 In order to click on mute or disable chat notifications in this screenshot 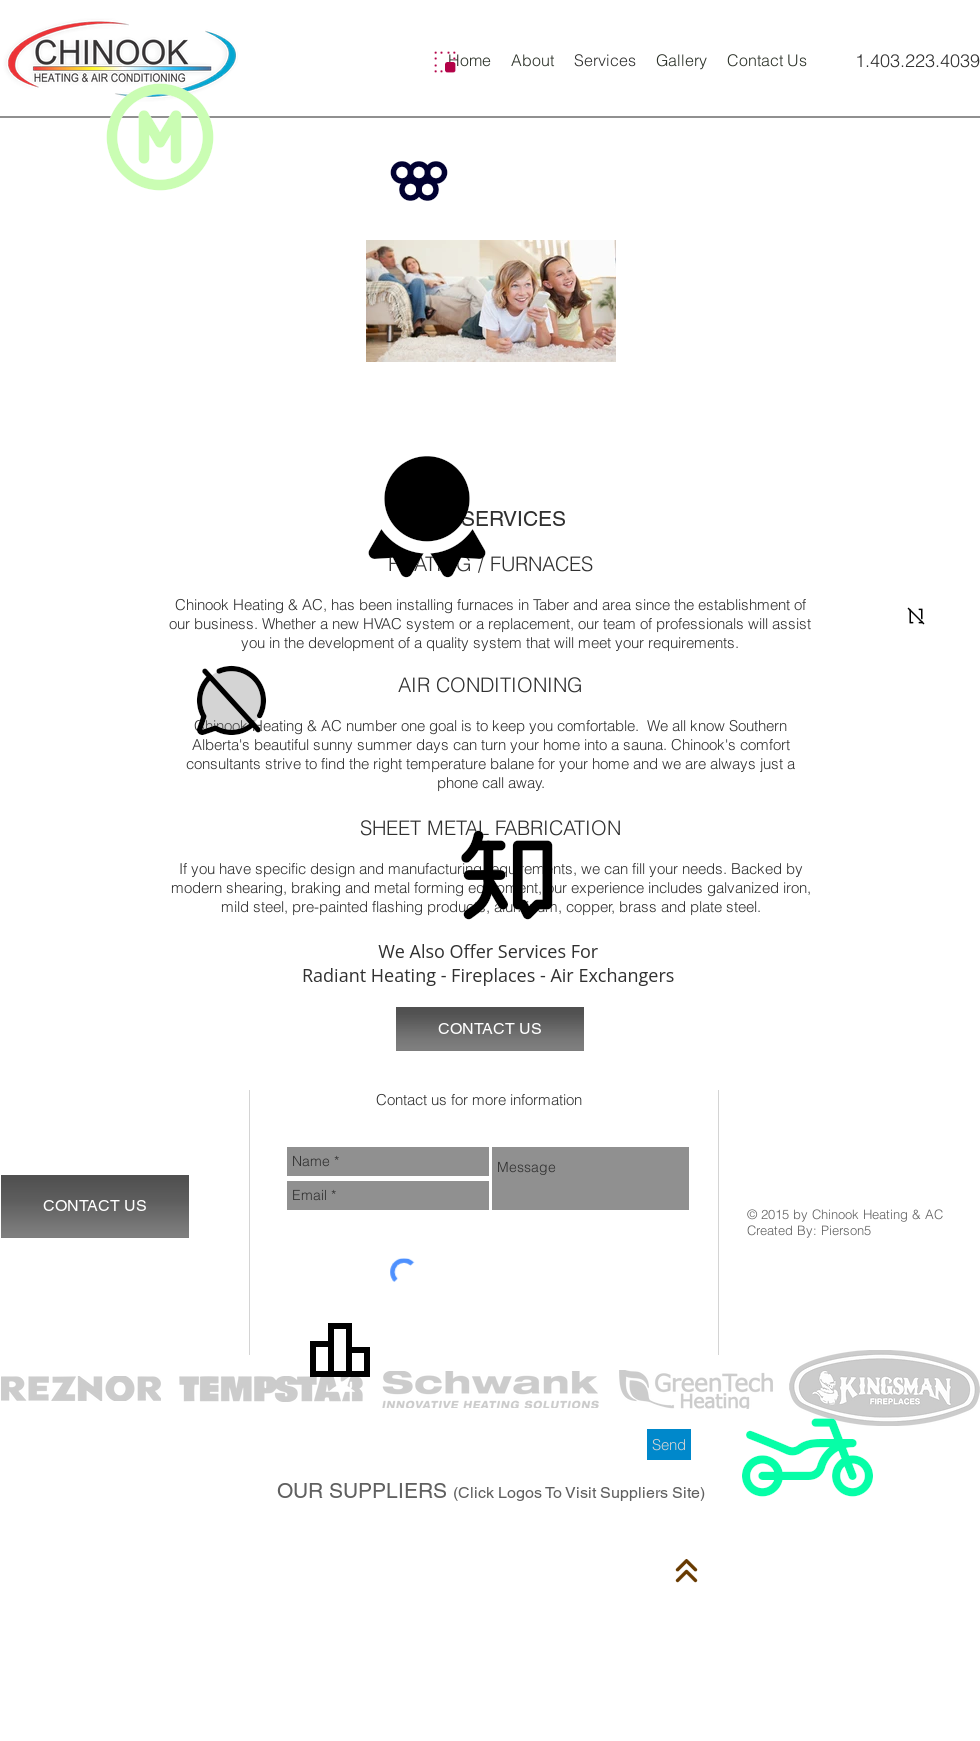, I will do `click(231, 700)`.